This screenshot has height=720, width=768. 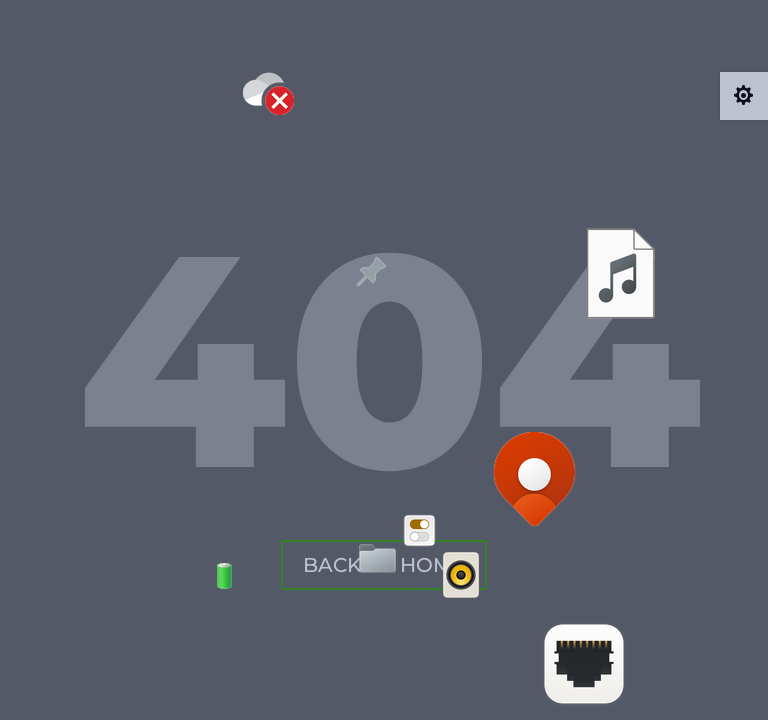 I want to click on open an audio or music file, so click(x=620, y=273).